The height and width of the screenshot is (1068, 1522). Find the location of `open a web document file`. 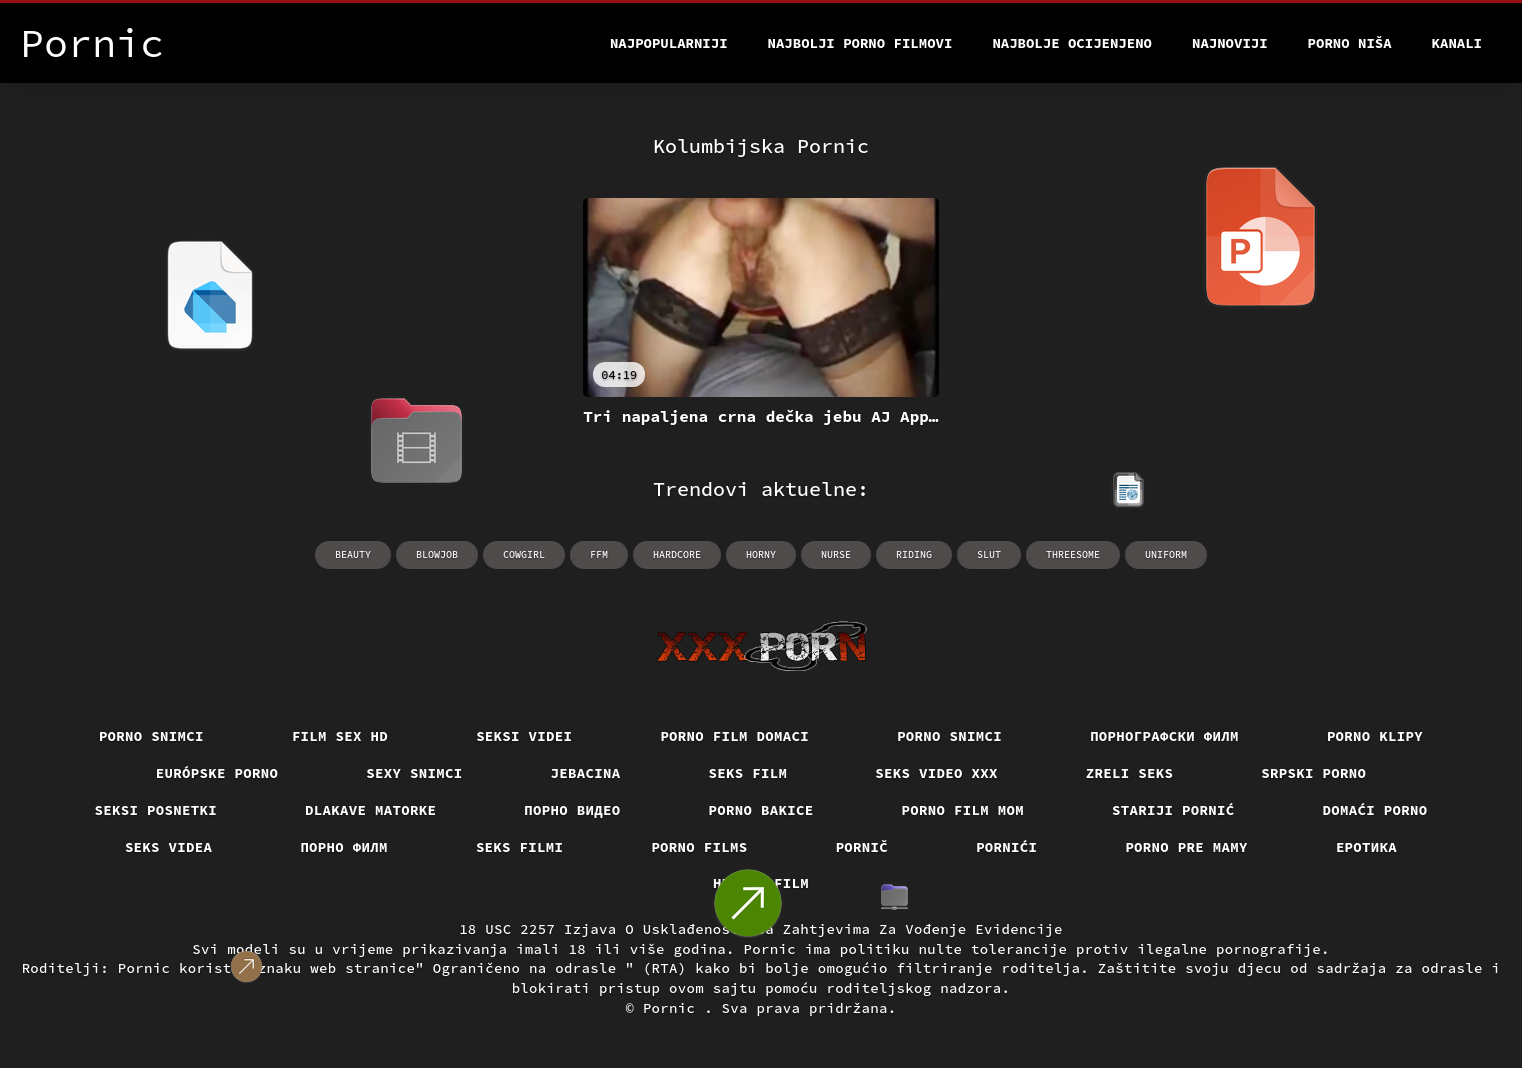

open a web document file is located at coordinates (1128, 489).